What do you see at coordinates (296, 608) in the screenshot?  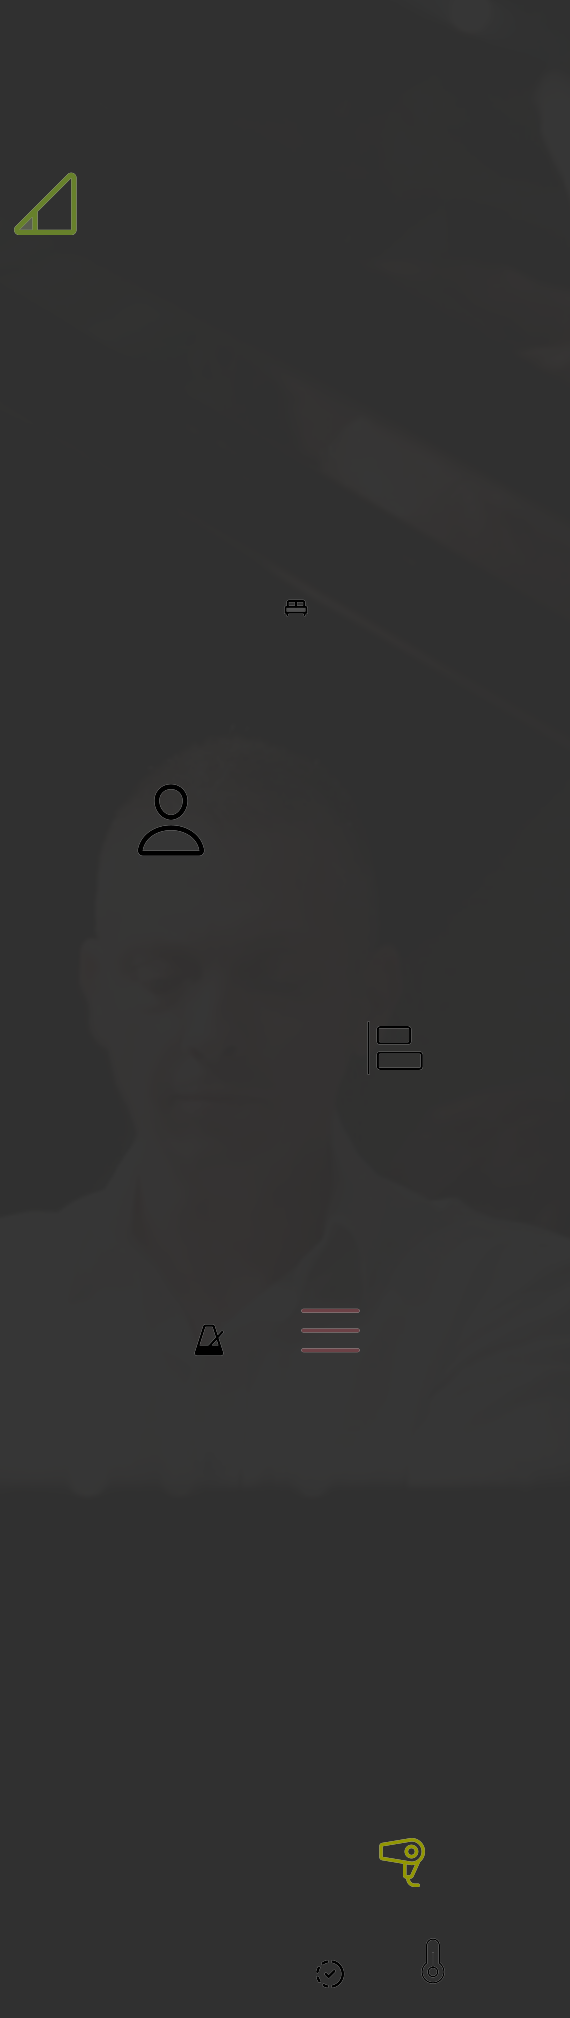 I see `view hotel or accommodation options` at bounding box center [296, 608].